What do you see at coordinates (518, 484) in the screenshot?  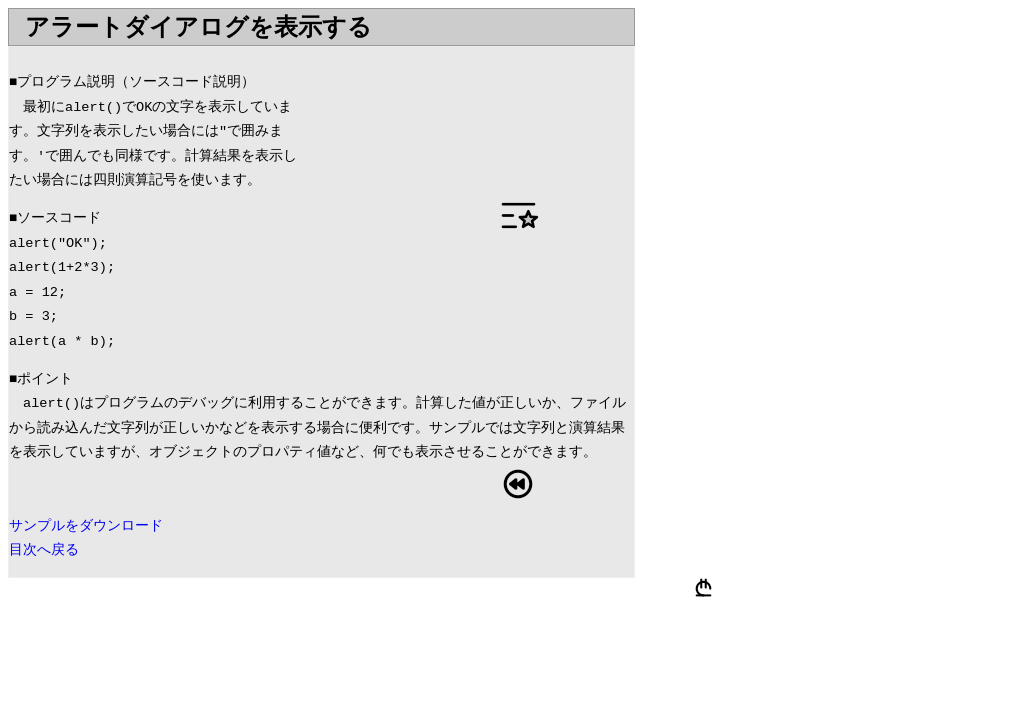 I see `rewind or skip backward in media playback` at bounding box center [518, 484].